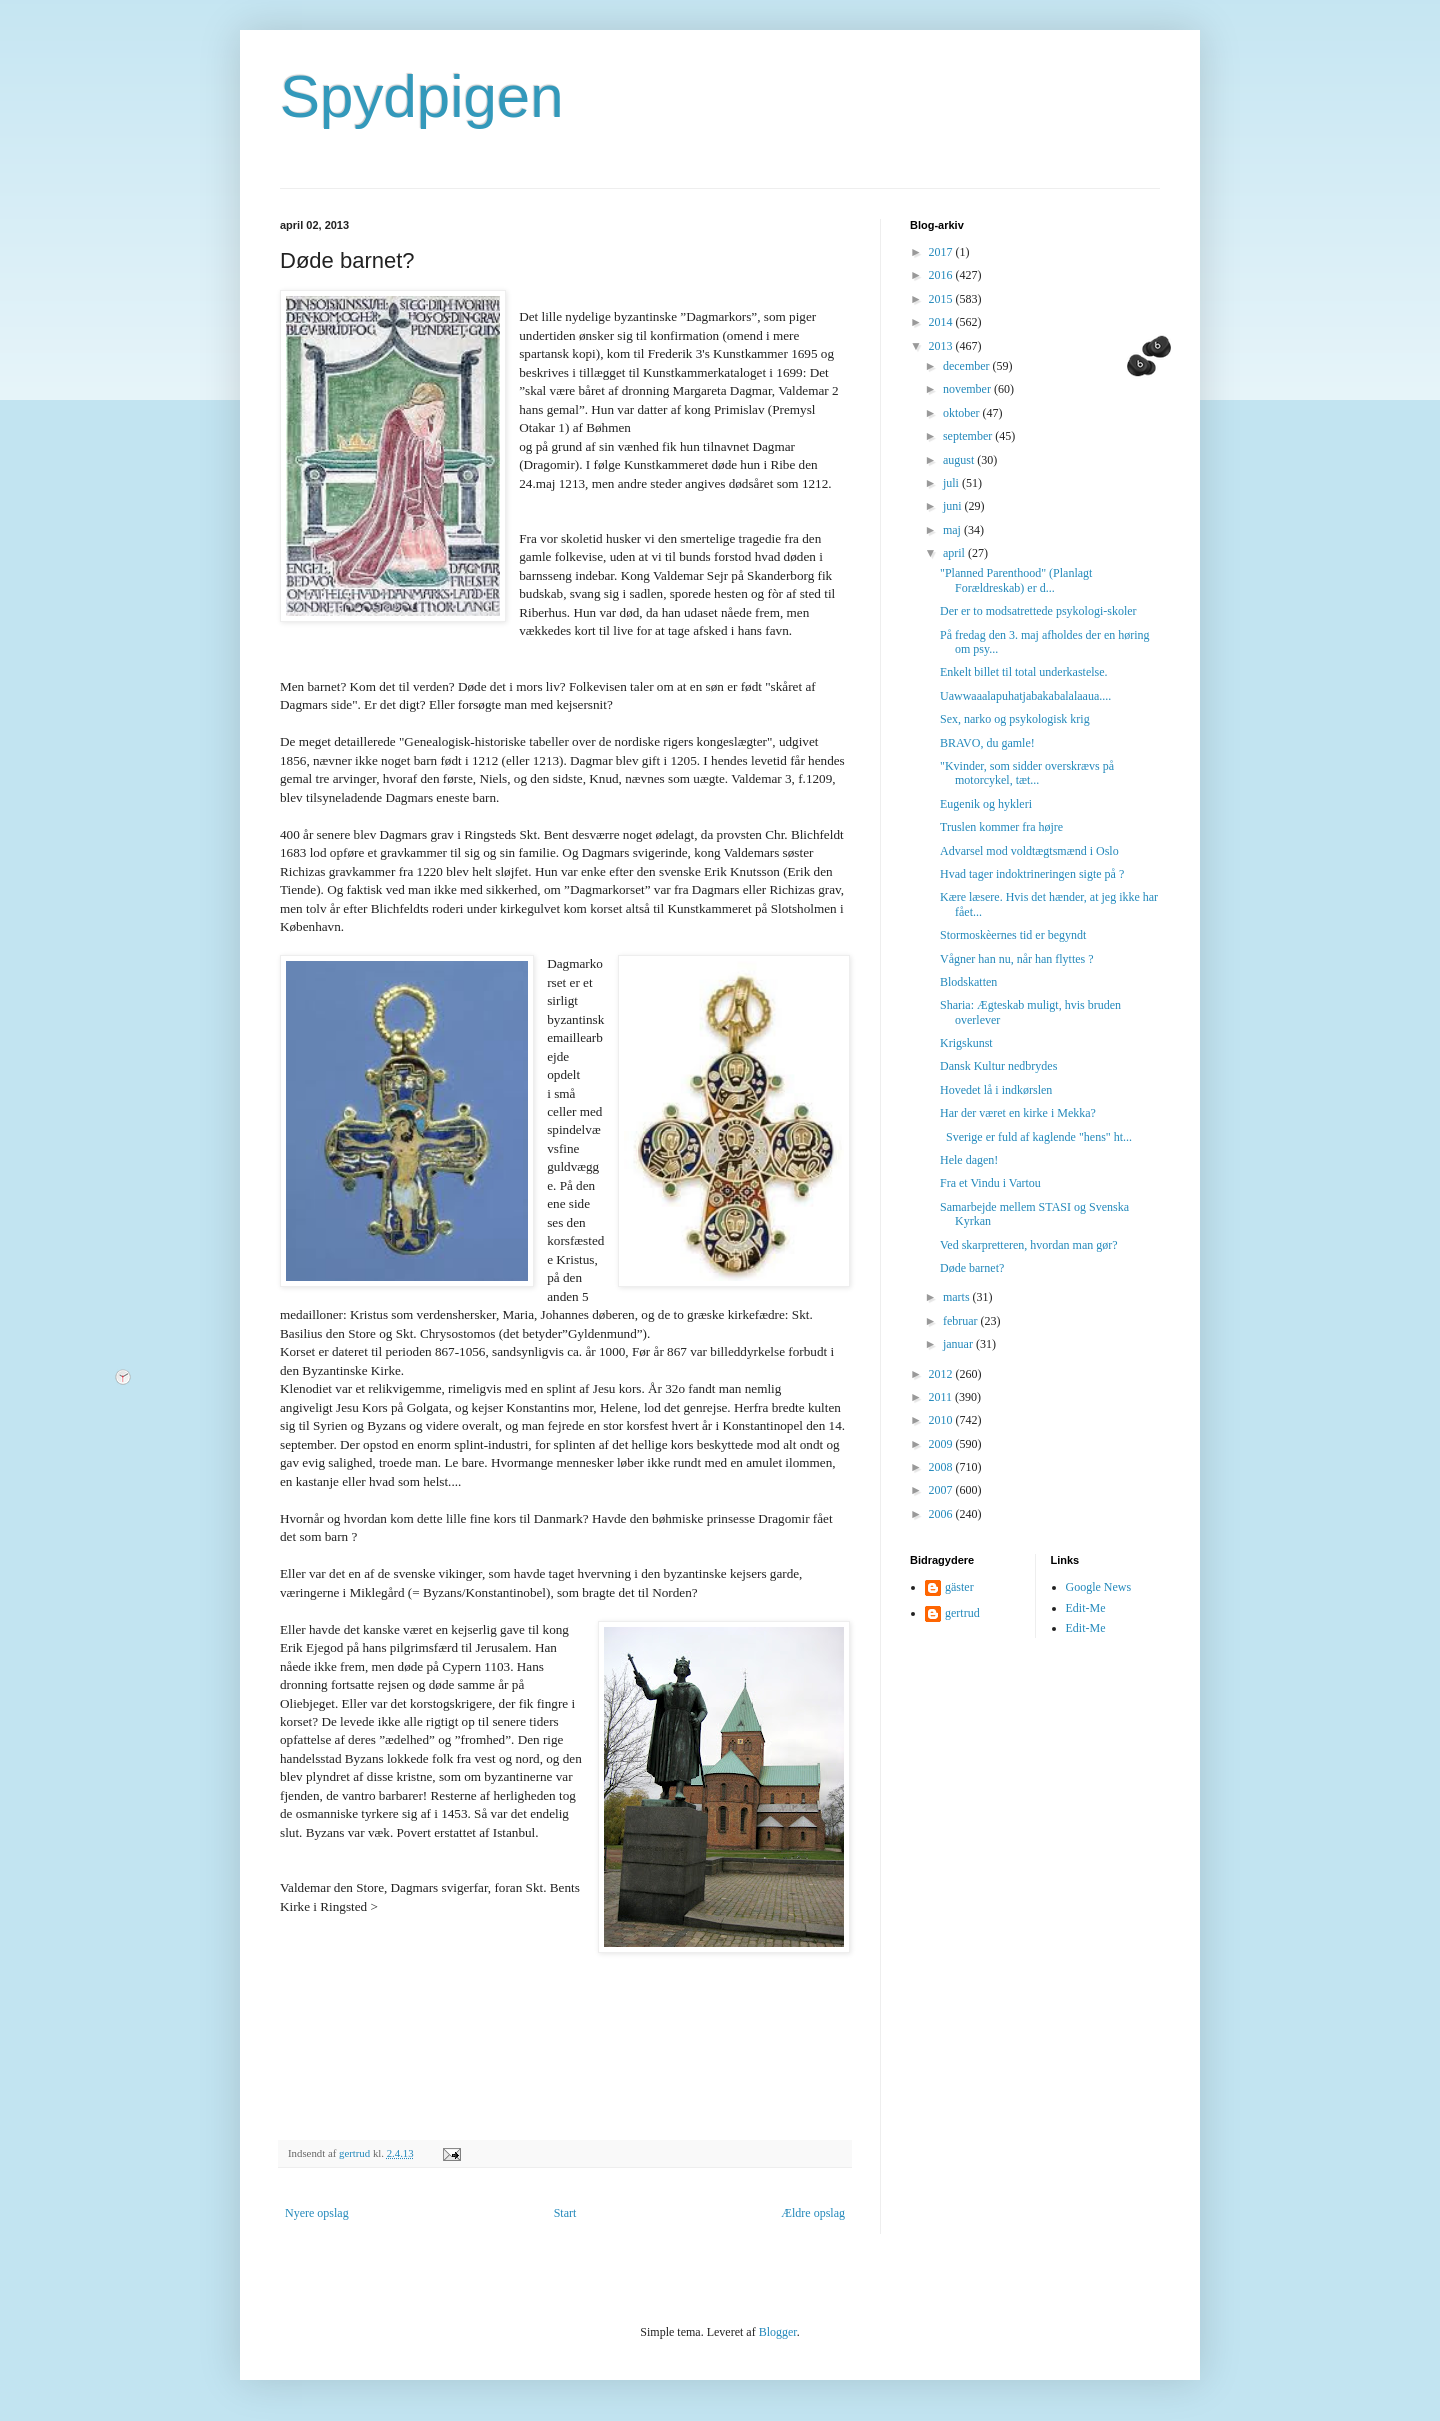 This screenshot has height=2421, width=1440. Describe the element at coordinates (1149, 356) in the screenshot. I see `beats wireless earbuds device icon` at that location.